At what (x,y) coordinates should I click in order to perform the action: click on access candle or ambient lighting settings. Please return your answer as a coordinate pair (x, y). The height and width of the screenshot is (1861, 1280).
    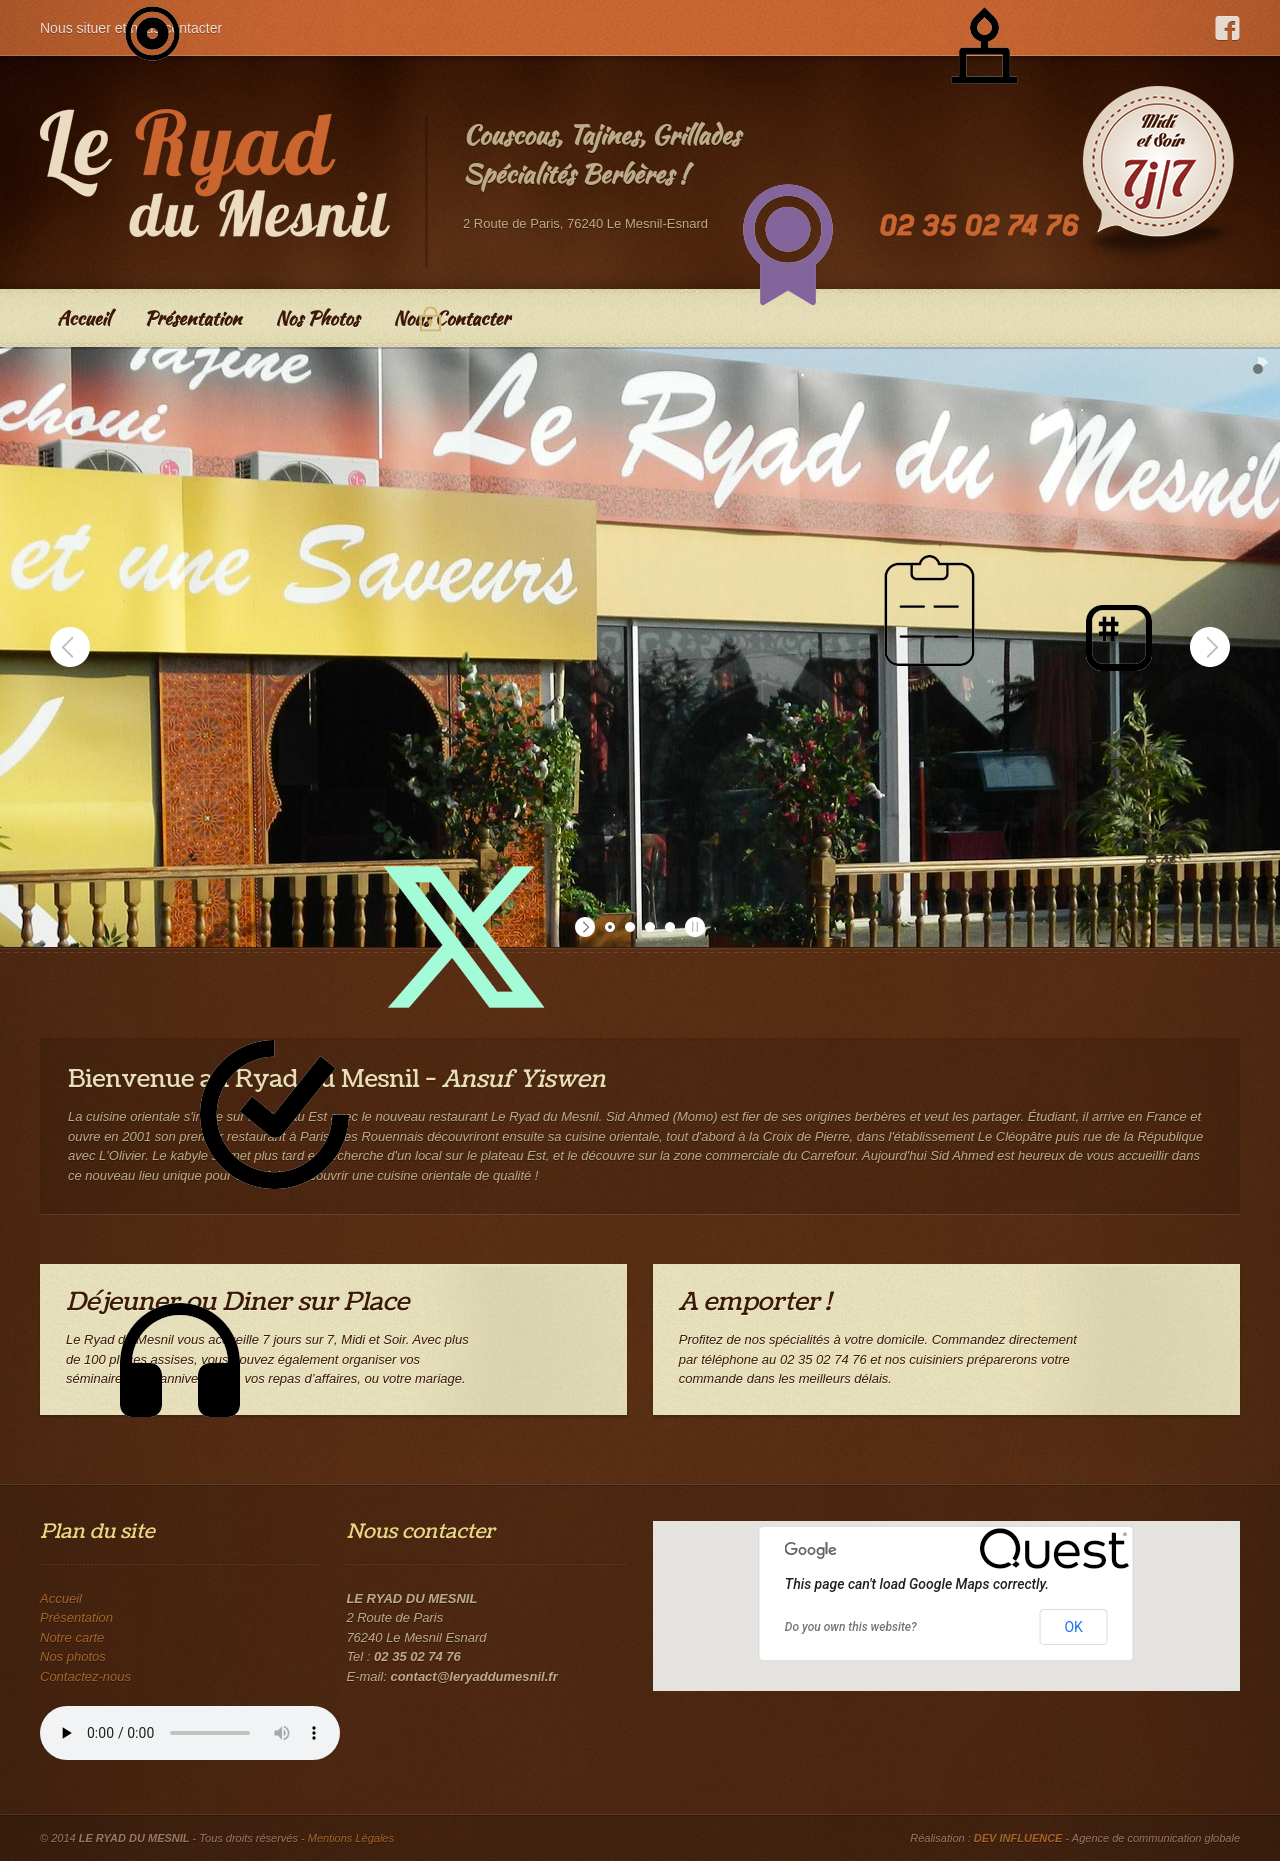
    Looking at the image, I should click on (984, 47).